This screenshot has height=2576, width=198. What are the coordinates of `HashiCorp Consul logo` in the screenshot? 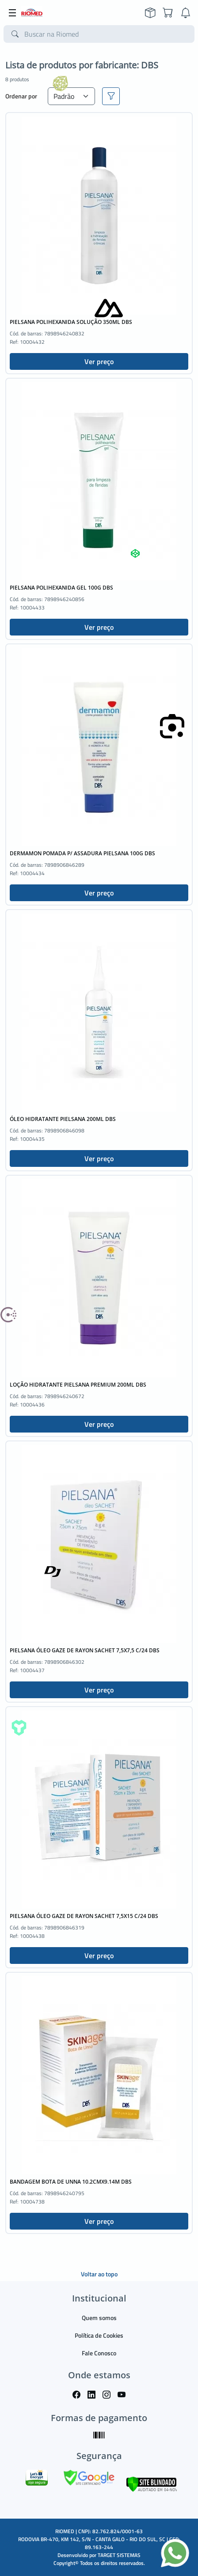 It's located at (8, 1315).